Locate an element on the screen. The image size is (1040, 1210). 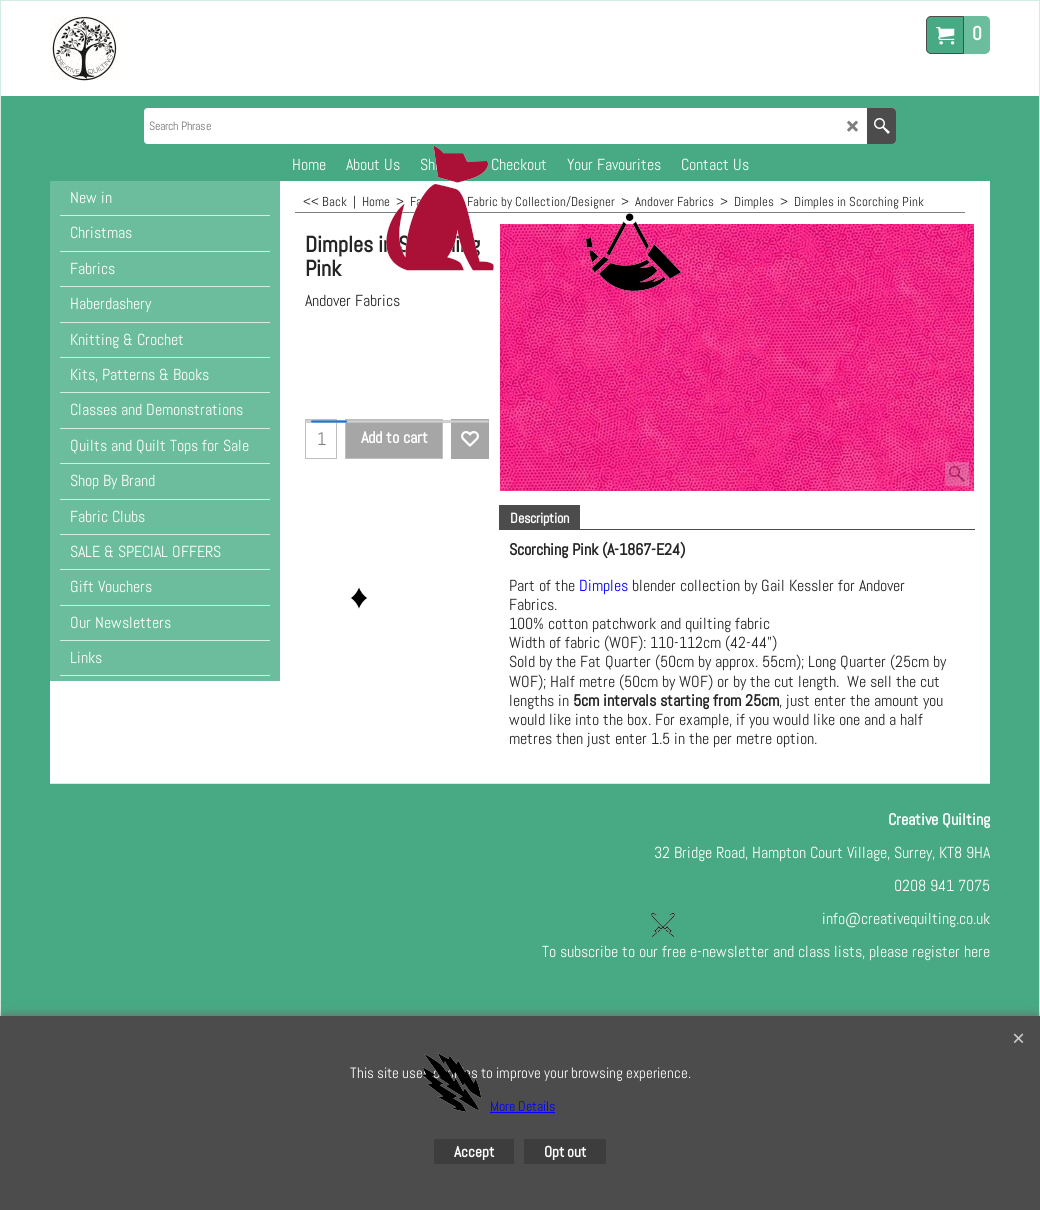
equip or use hunting horn instrument is located at coordinates (633, 257).